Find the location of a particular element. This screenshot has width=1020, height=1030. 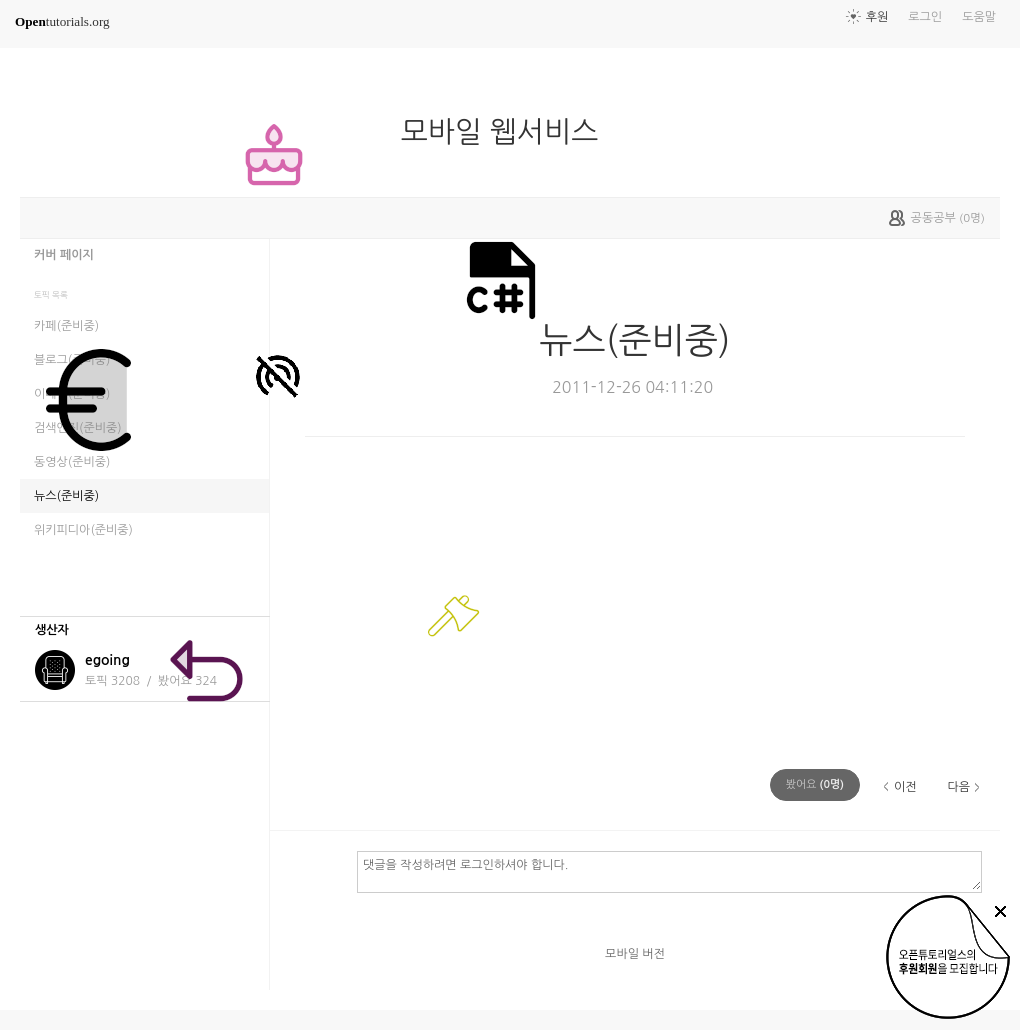

view euro currency or pricing is located at coordinates (97, 400).